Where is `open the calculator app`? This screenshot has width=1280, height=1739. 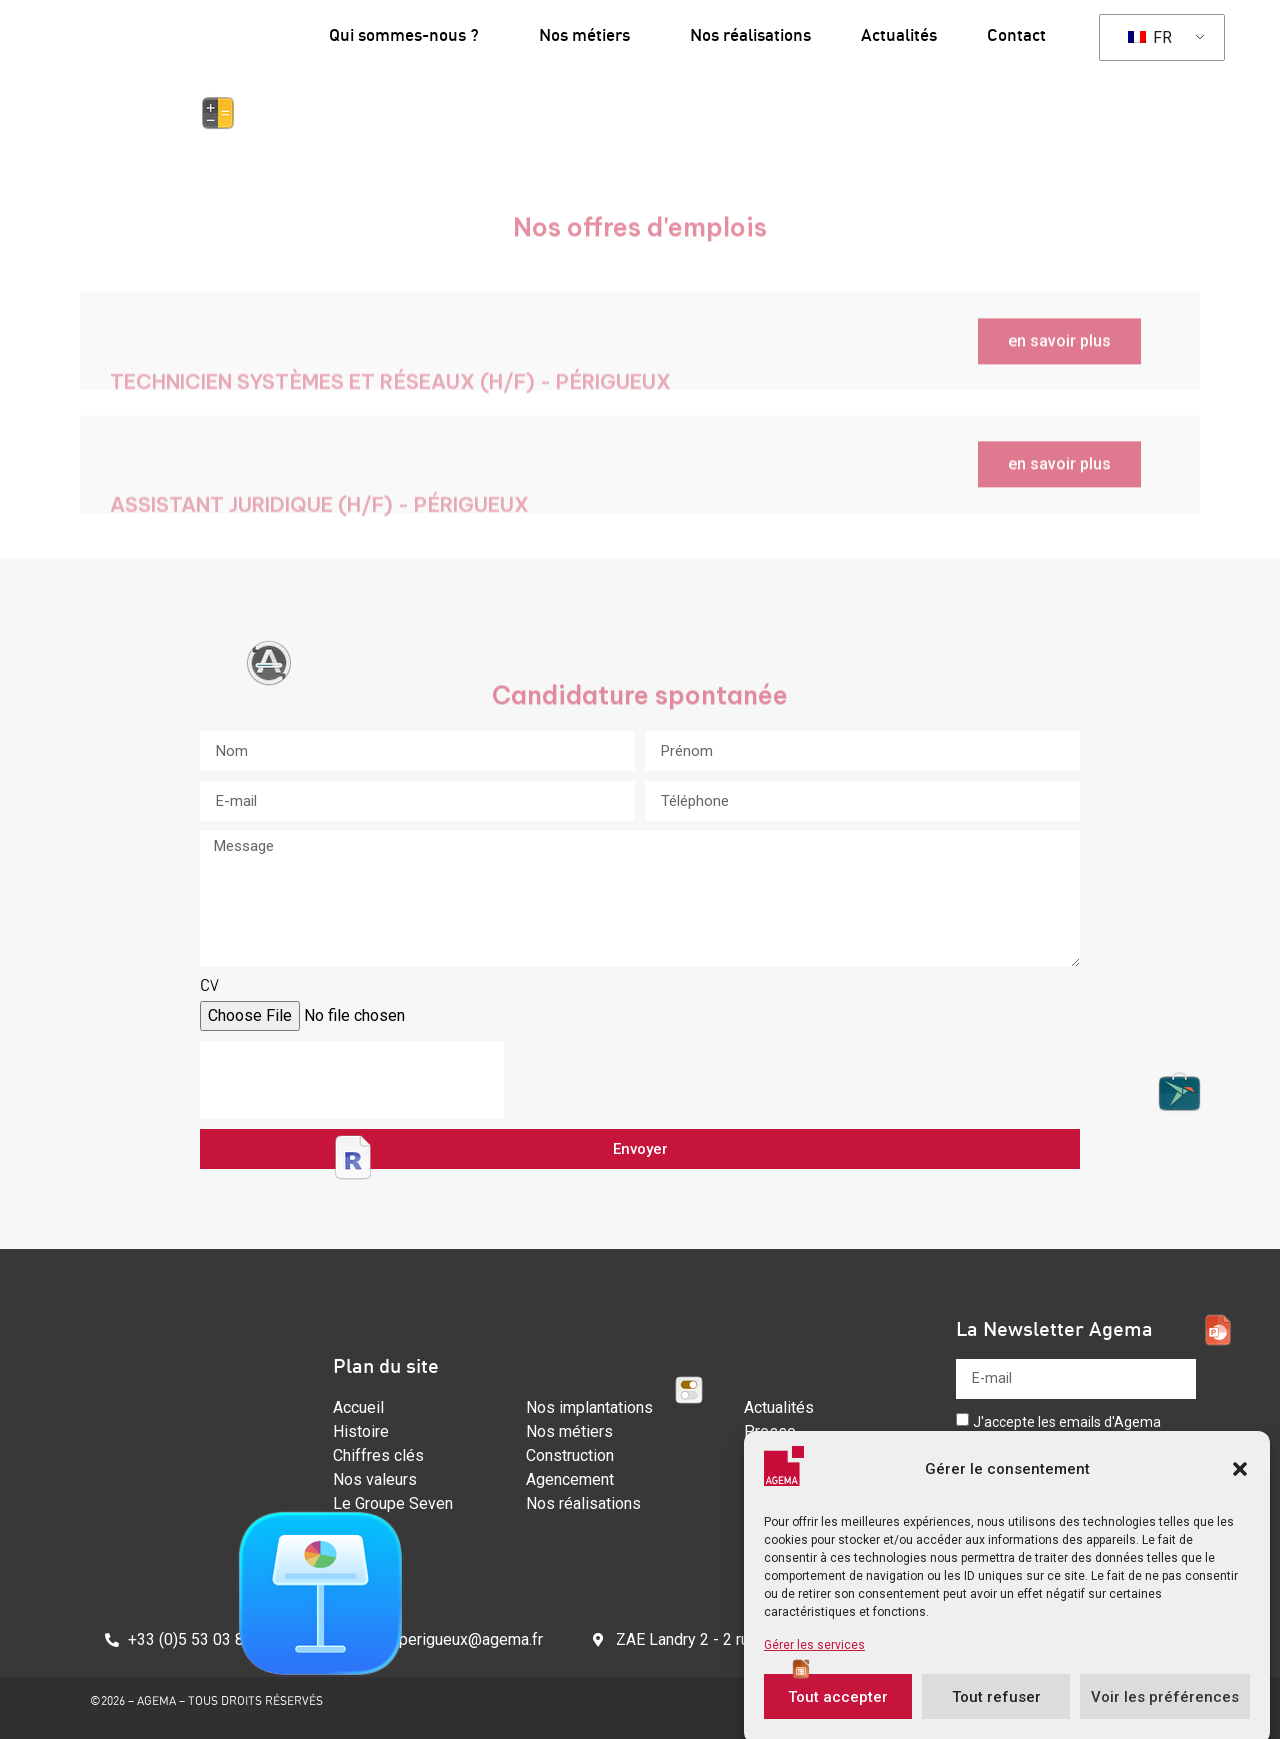 open the calculator app is located at coordinates (218, 113).